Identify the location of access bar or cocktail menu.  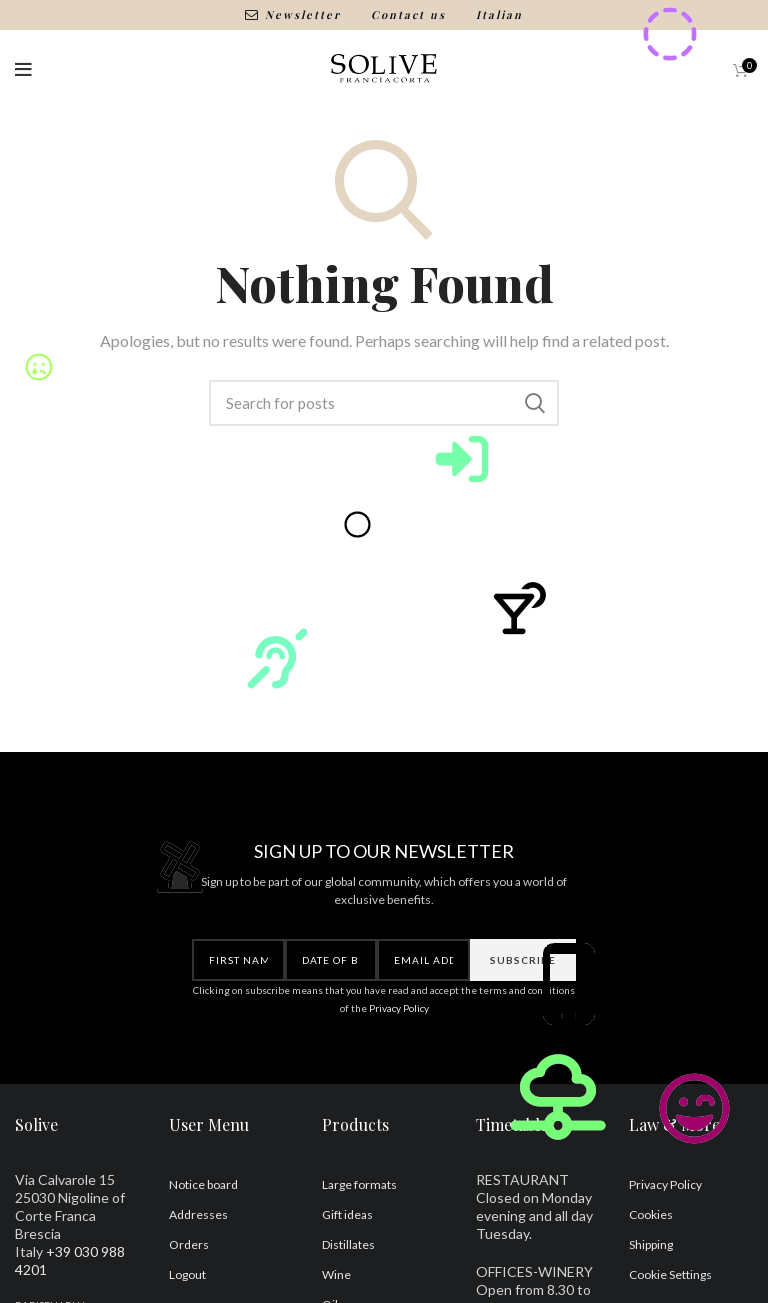
(517, 611).